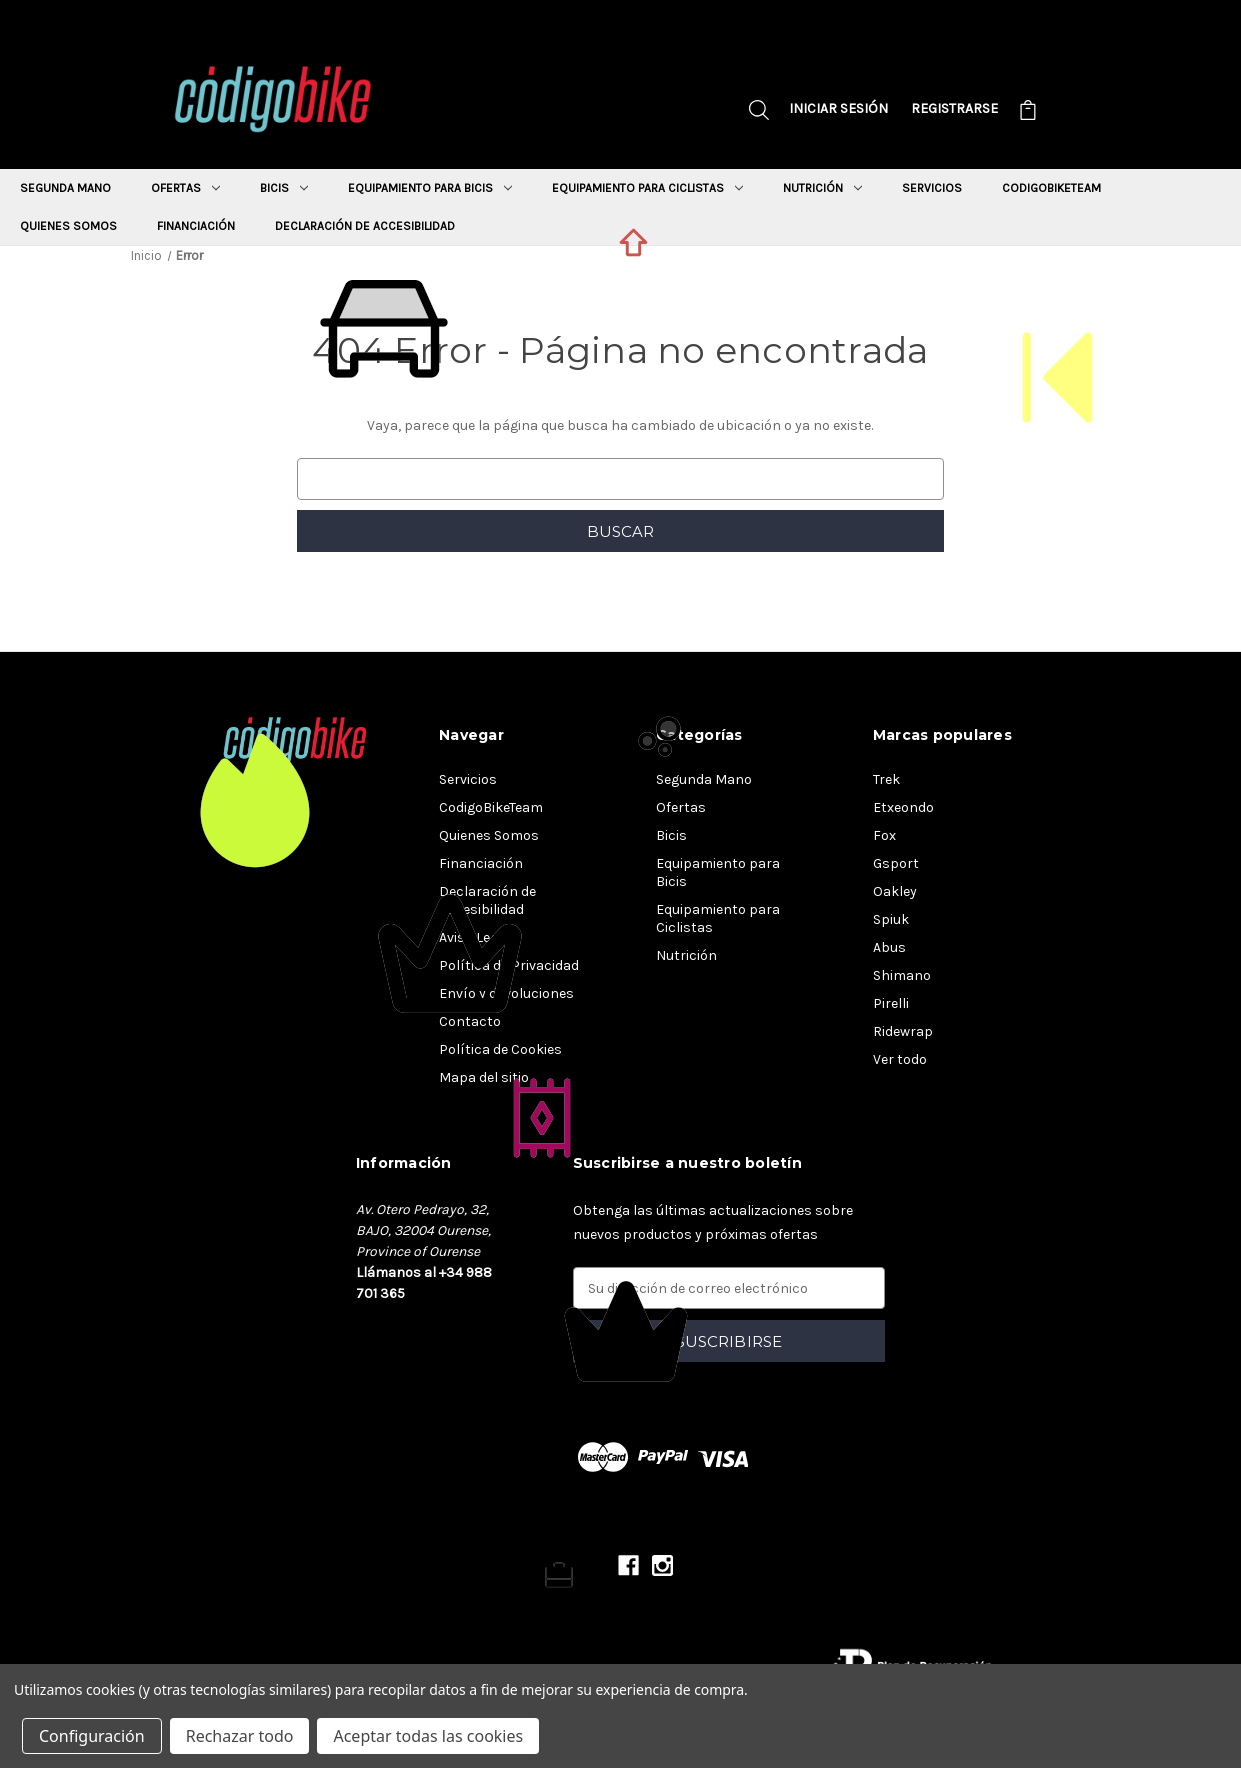 This screenshot has width=1241, height=1768. What do you see at coordinates (255, 803) in the screenshot?
I see `indicates trending or hot content` at bounding box center [255, 803].